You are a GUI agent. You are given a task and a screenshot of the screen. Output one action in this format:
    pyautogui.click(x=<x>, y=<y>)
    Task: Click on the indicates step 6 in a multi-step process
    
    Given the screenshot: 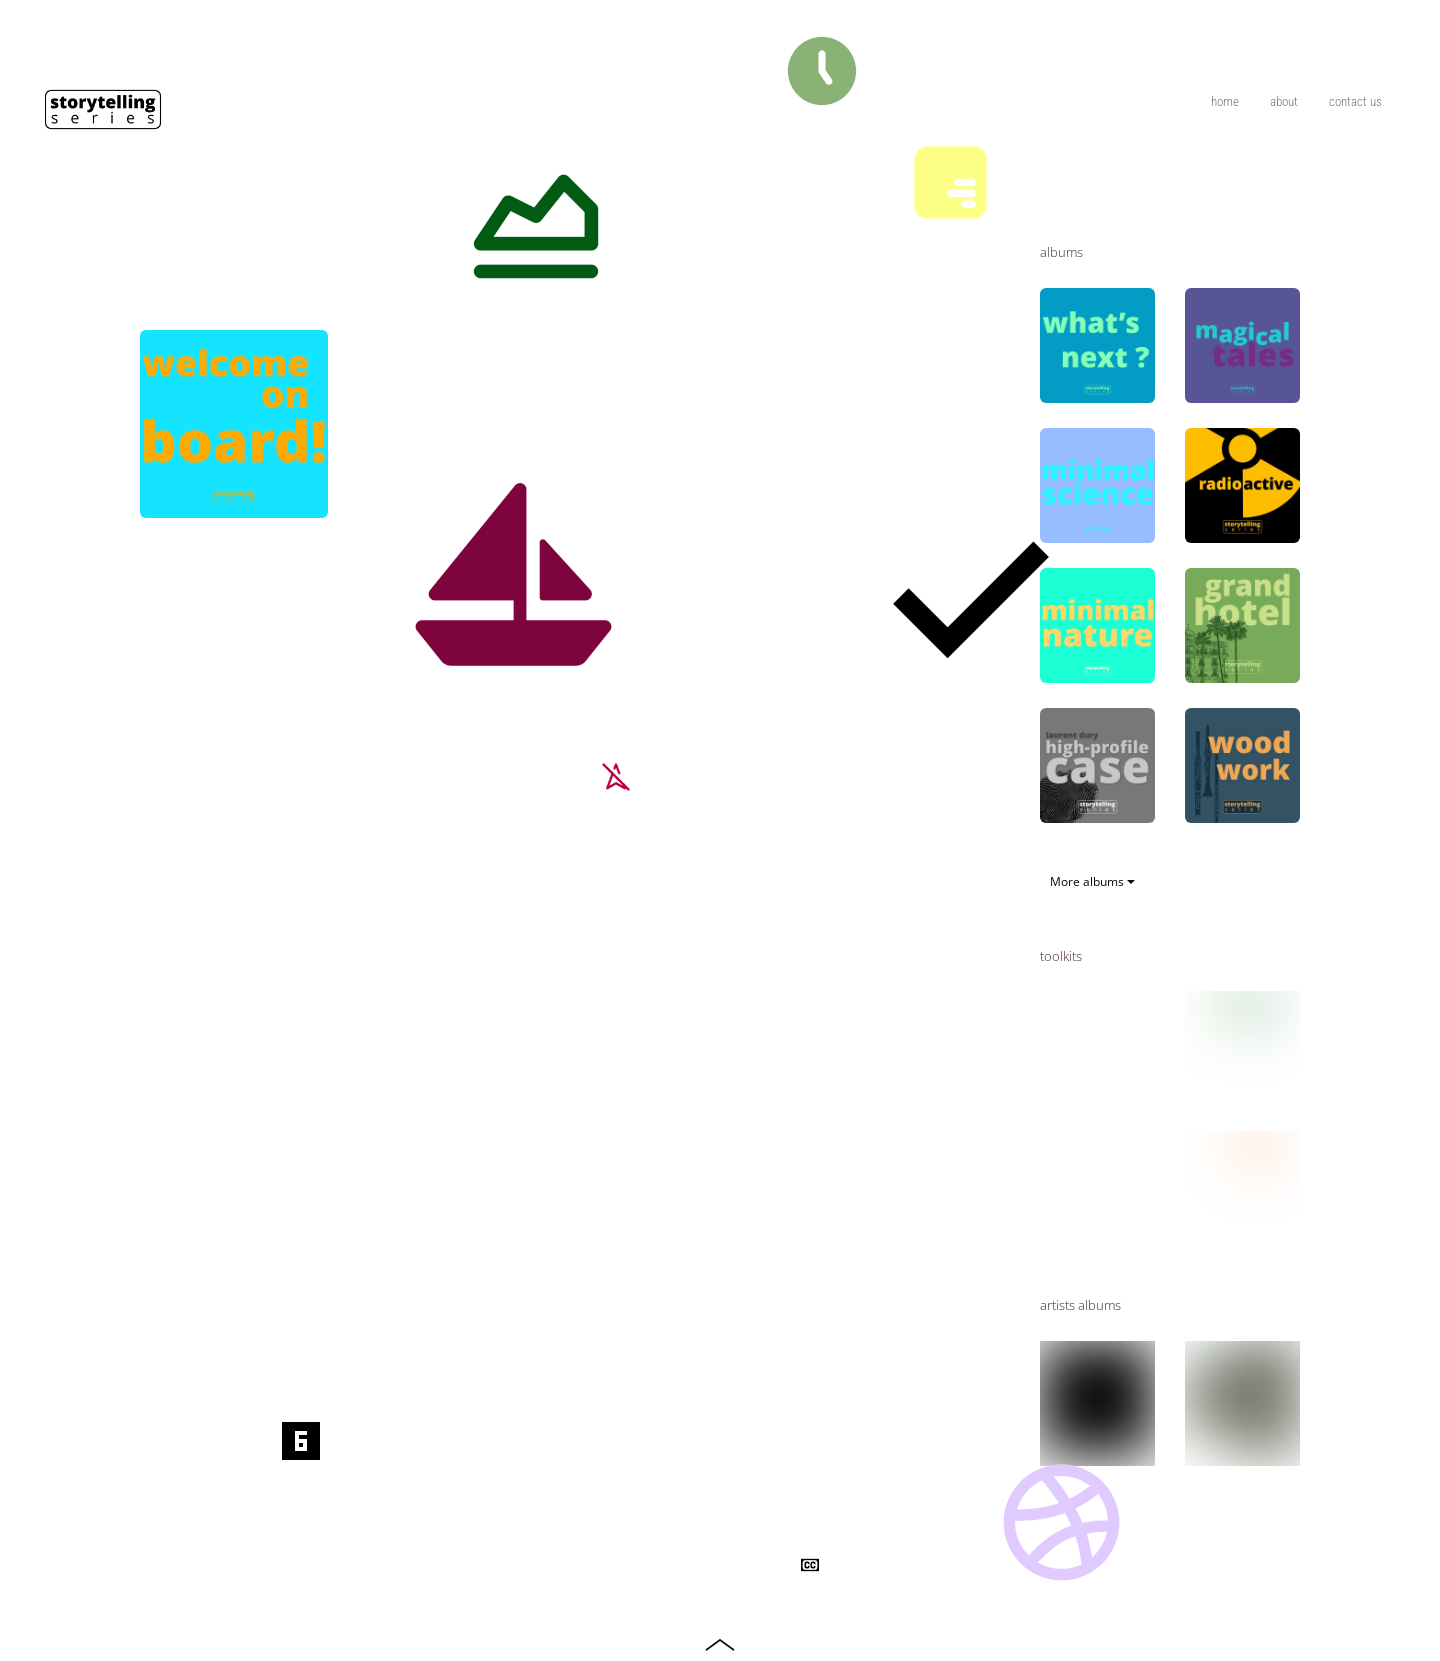 What is the action you would take?
    pyautogui.click(x=301, y=1441)
    